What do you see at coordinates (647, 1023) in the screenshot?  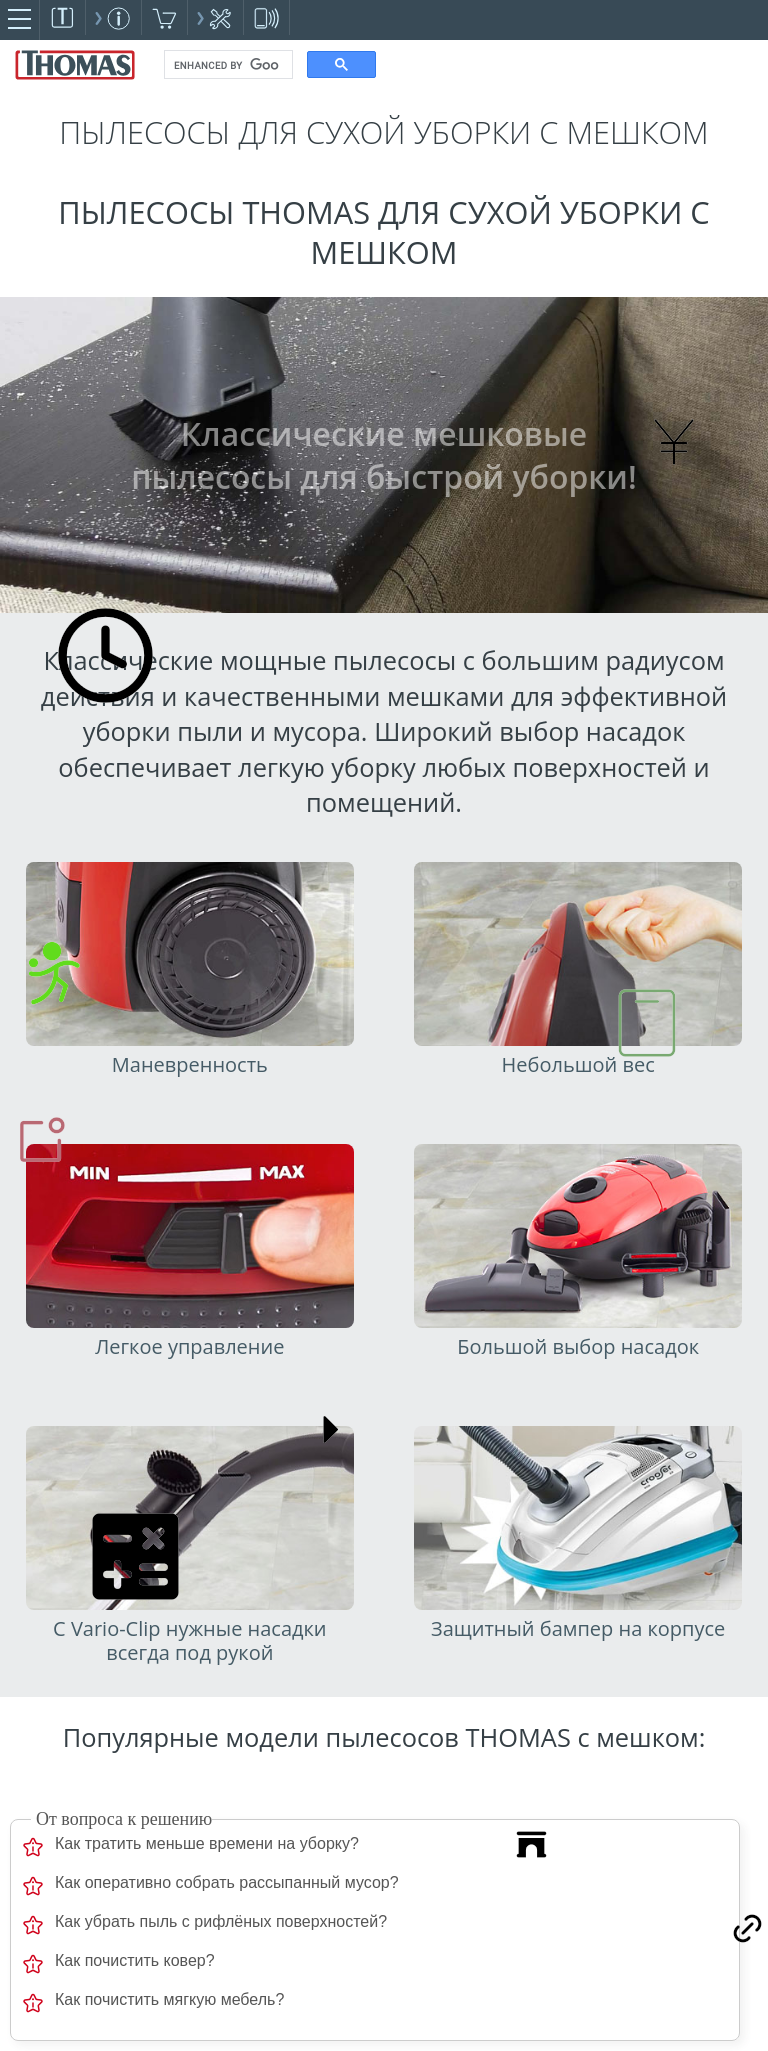 I see `tablet device with speaker` at bounding box center [647, 1023].